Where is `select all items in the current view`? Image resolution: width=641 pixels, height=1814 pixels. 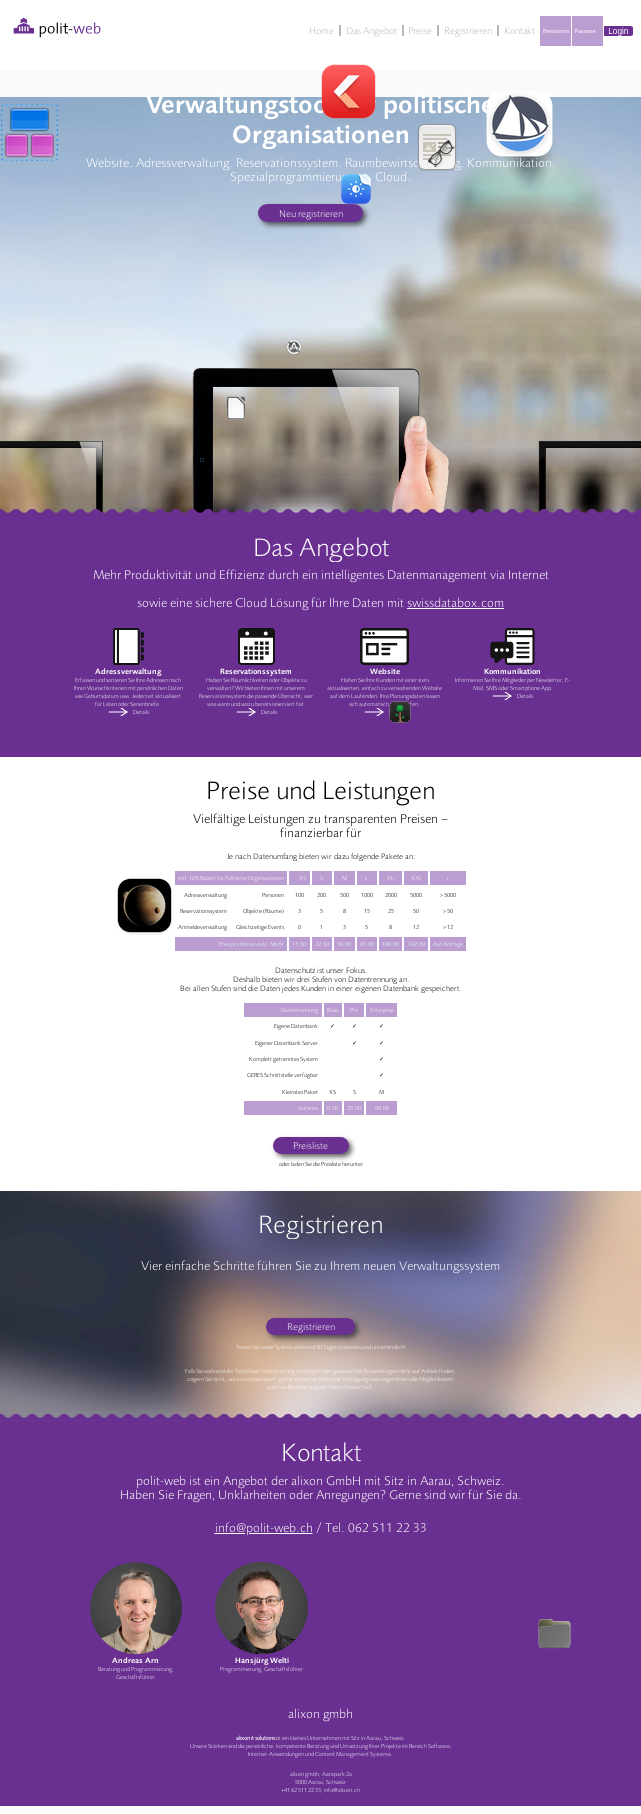
select all items in the current view is located at coordinates (29, 132).